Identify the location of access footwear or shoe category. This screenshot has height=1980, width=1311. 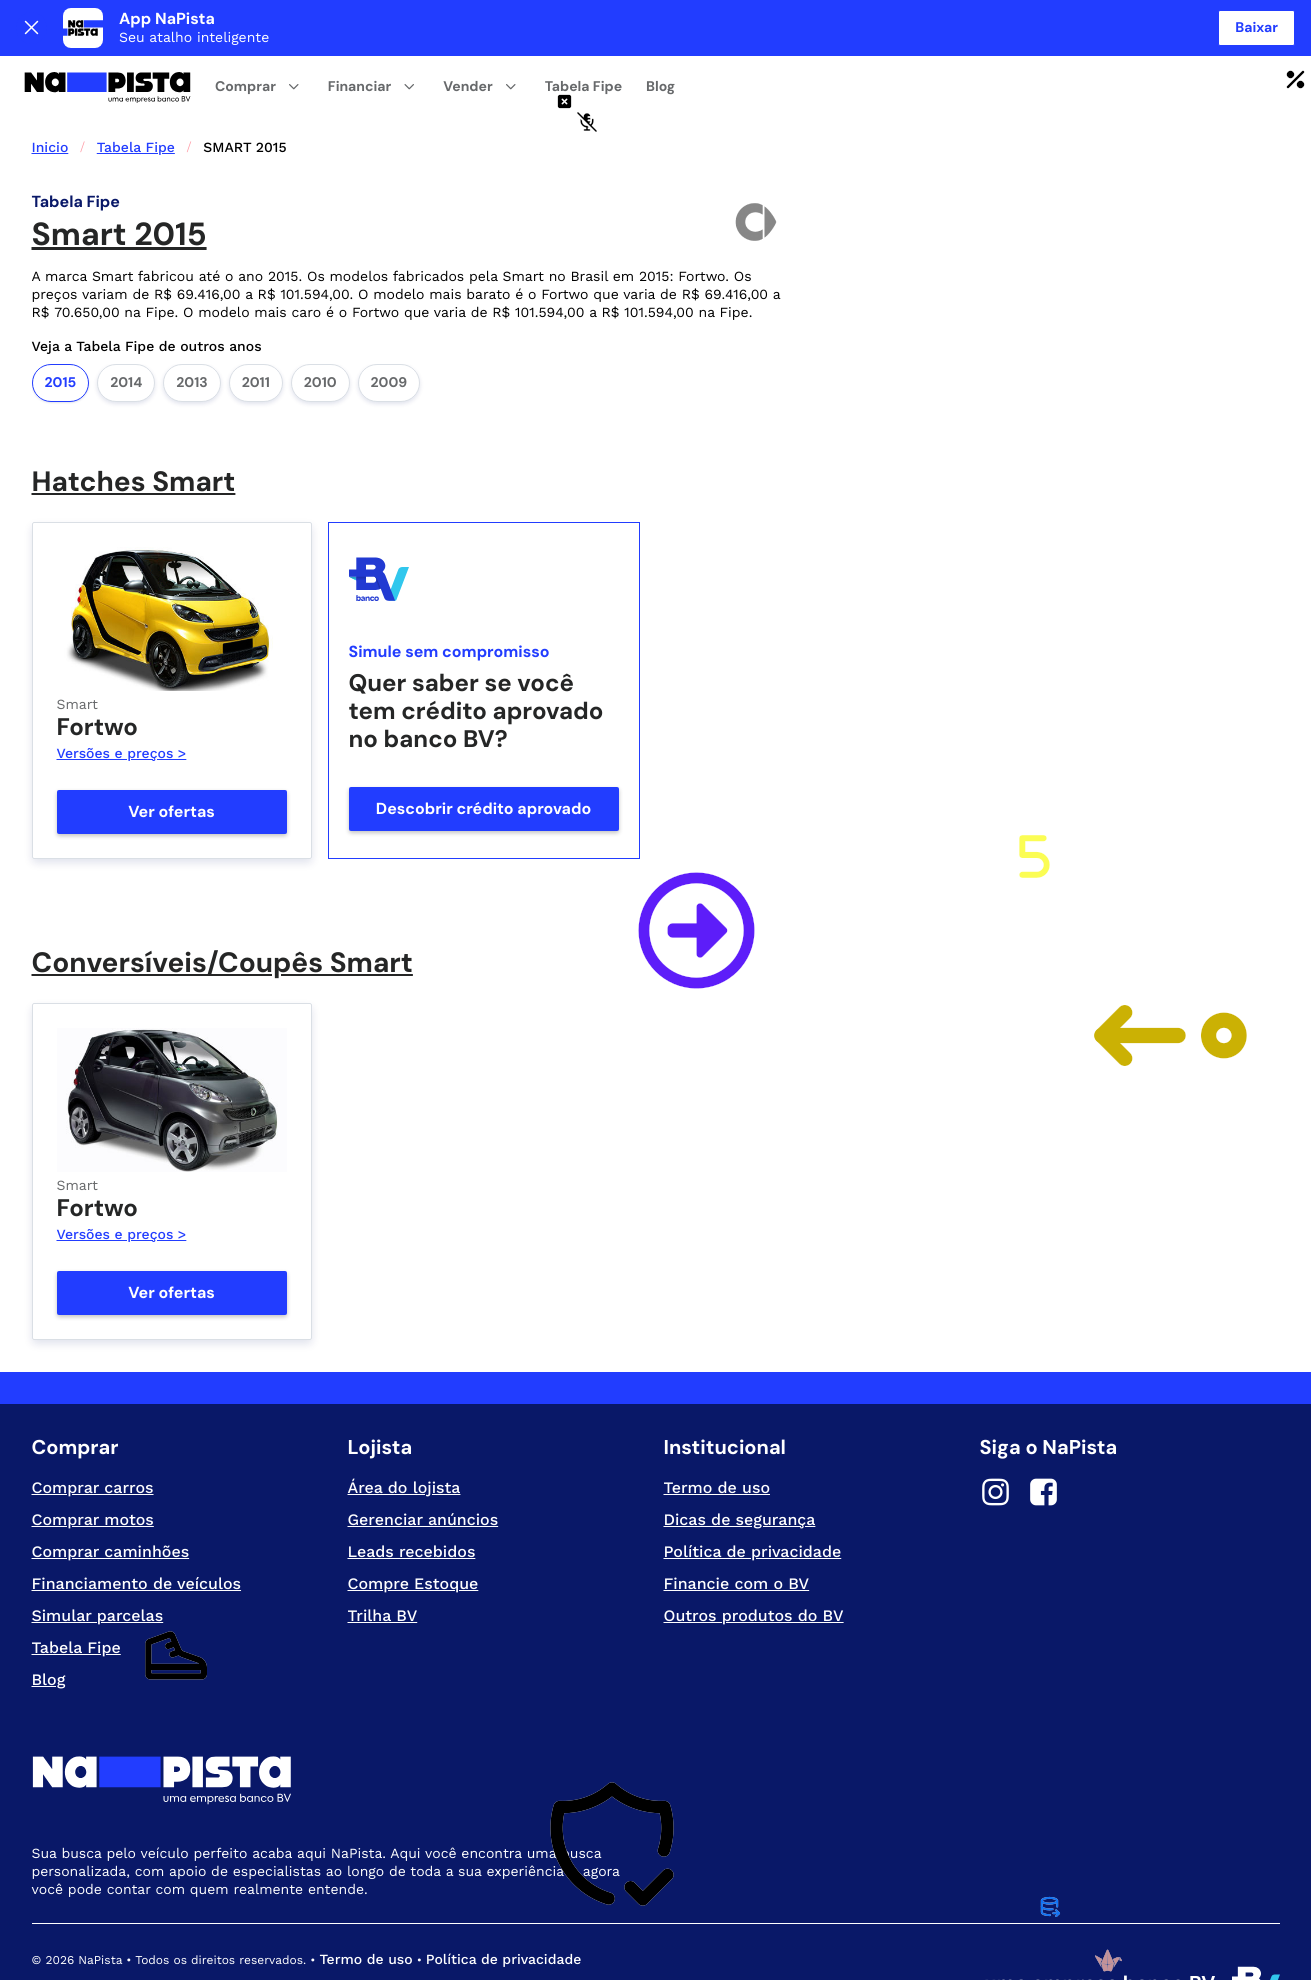
(173, 1657).